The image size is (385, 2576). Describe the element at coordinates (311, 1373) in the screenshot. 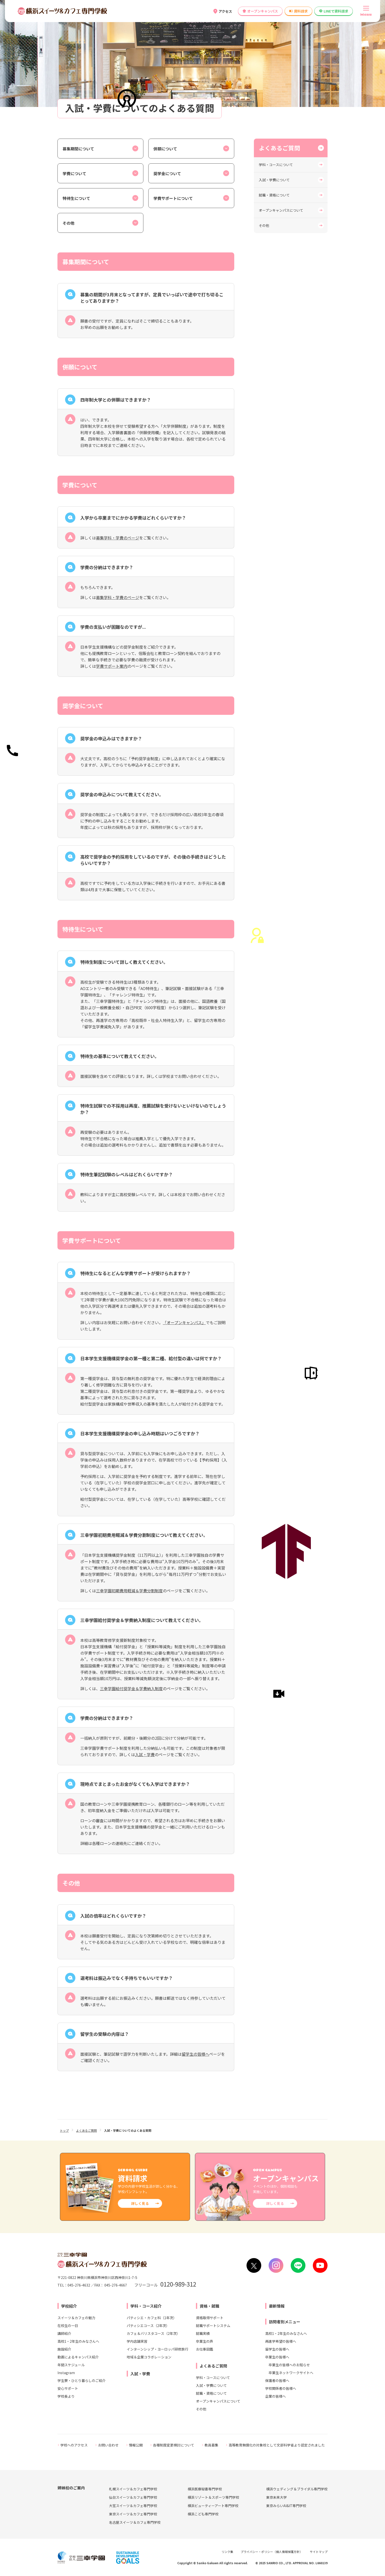

I see `access secure storage or vault` at that location.